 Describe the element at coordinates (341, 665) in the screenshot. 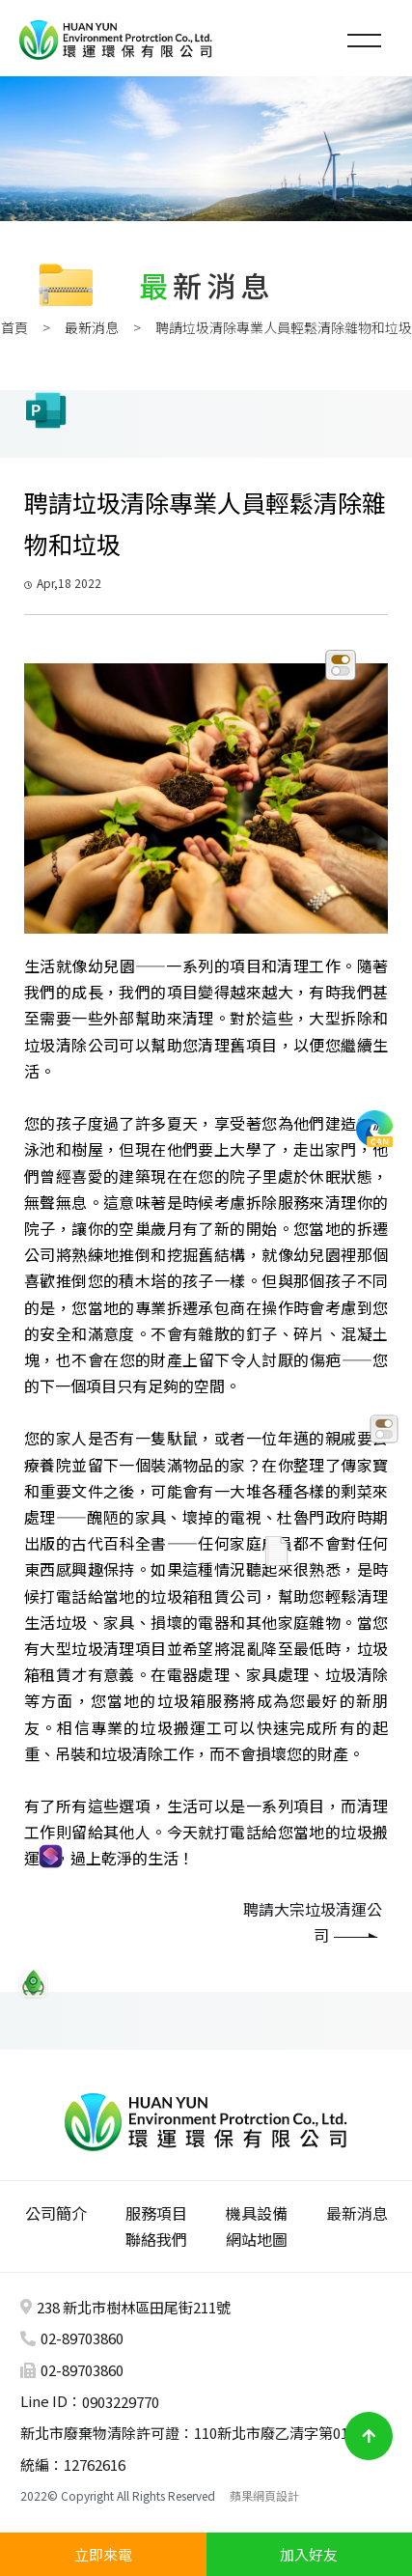

I see `open desktop preferences or settings` at that location.